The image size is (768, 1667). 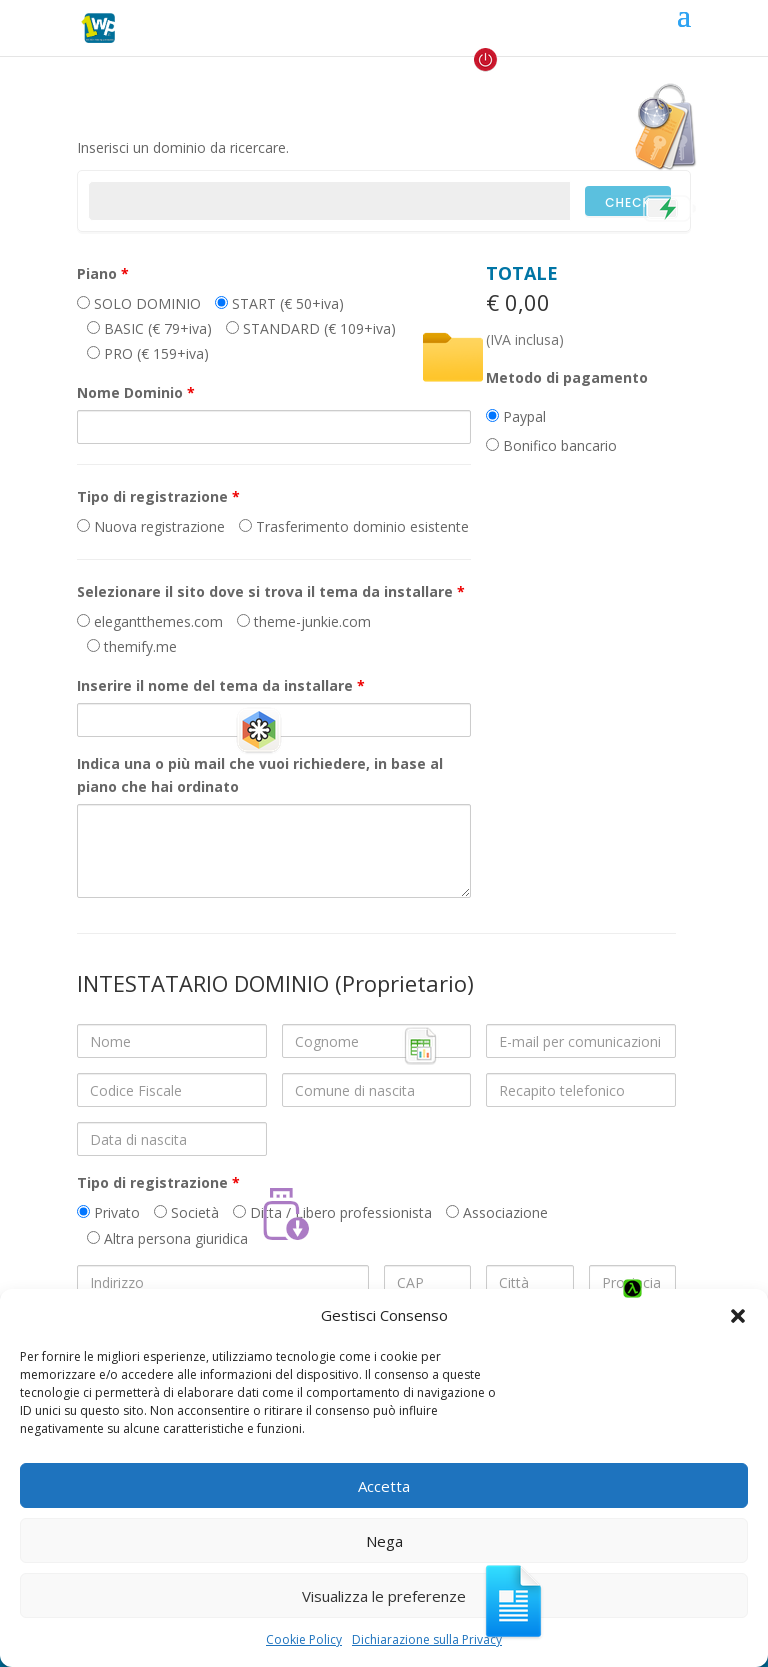 I want to click on open a folder to view its contents, so click(x=453, y=358).